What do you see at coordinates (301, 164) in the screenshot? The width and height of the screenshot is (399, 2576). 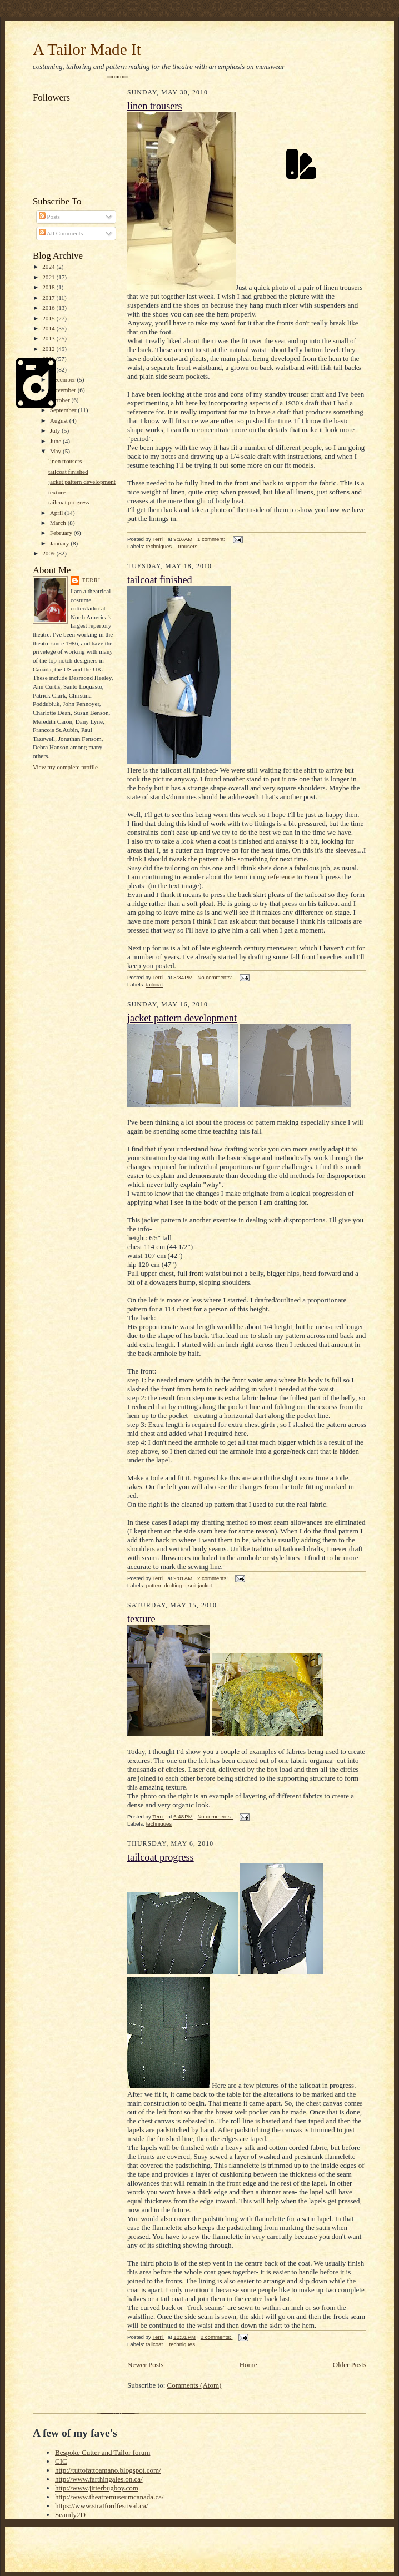 I see `open color picker or palette options` at bounding box center [301, 164].